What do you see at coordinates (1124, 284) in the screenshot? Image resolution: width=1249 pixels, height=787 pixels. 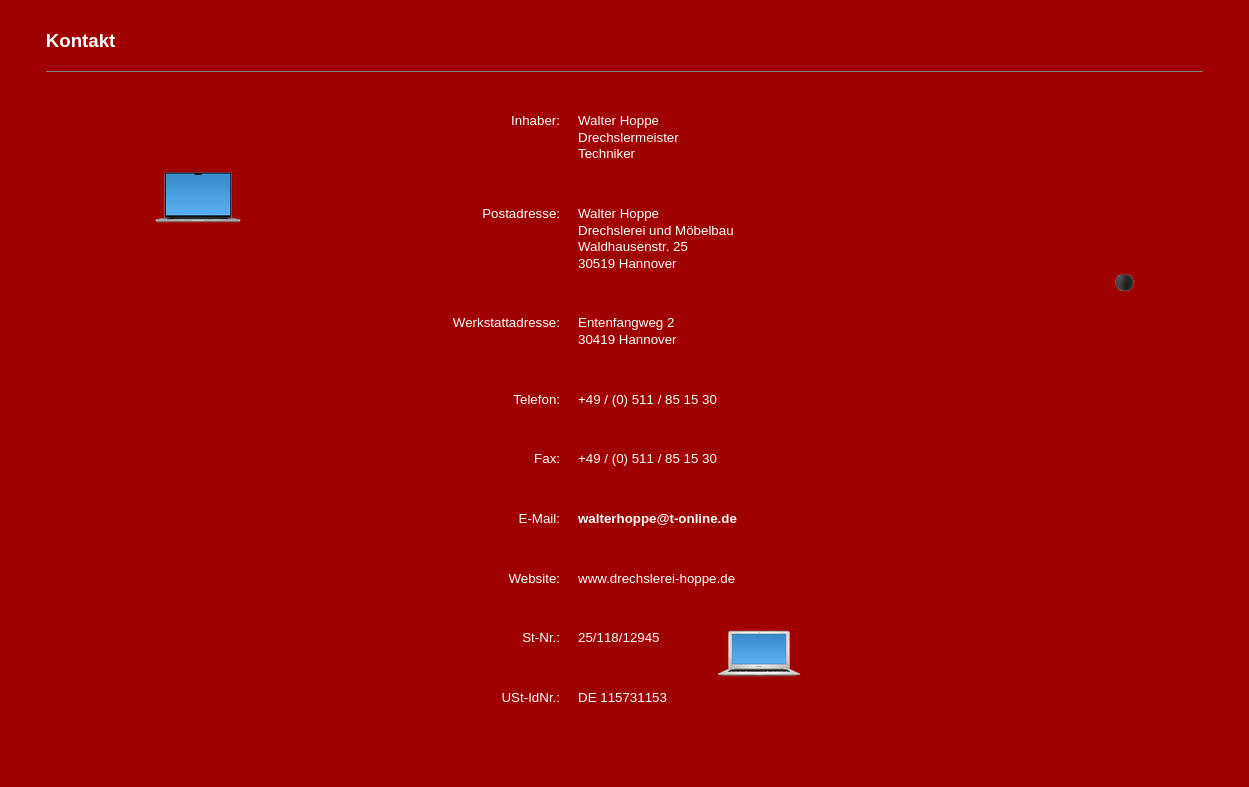 I see `access HomePod mini settings` at bounding box center [1124, 284].